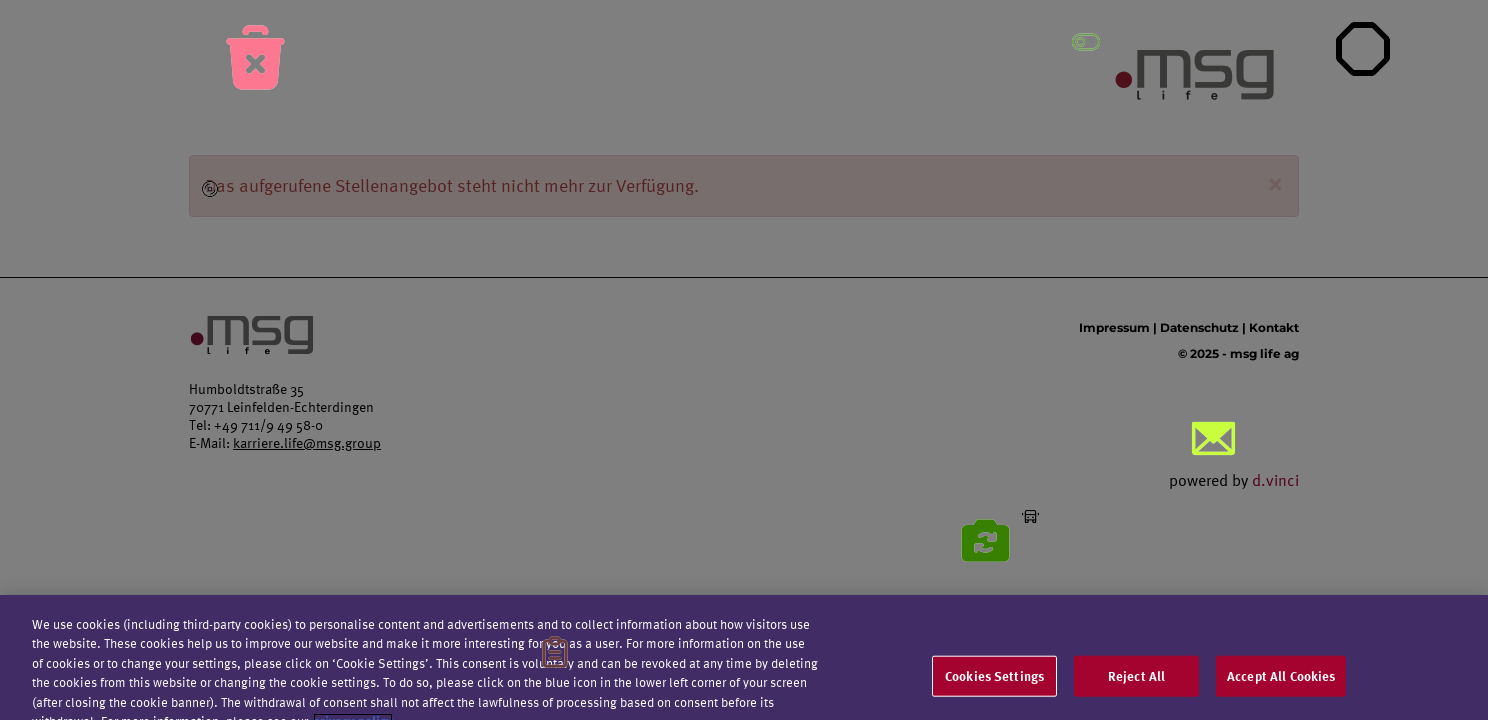  What do you see at coordinates (210, 189) in the screenshot?
I see `access music or audio library` at bounding box center [210, 189].